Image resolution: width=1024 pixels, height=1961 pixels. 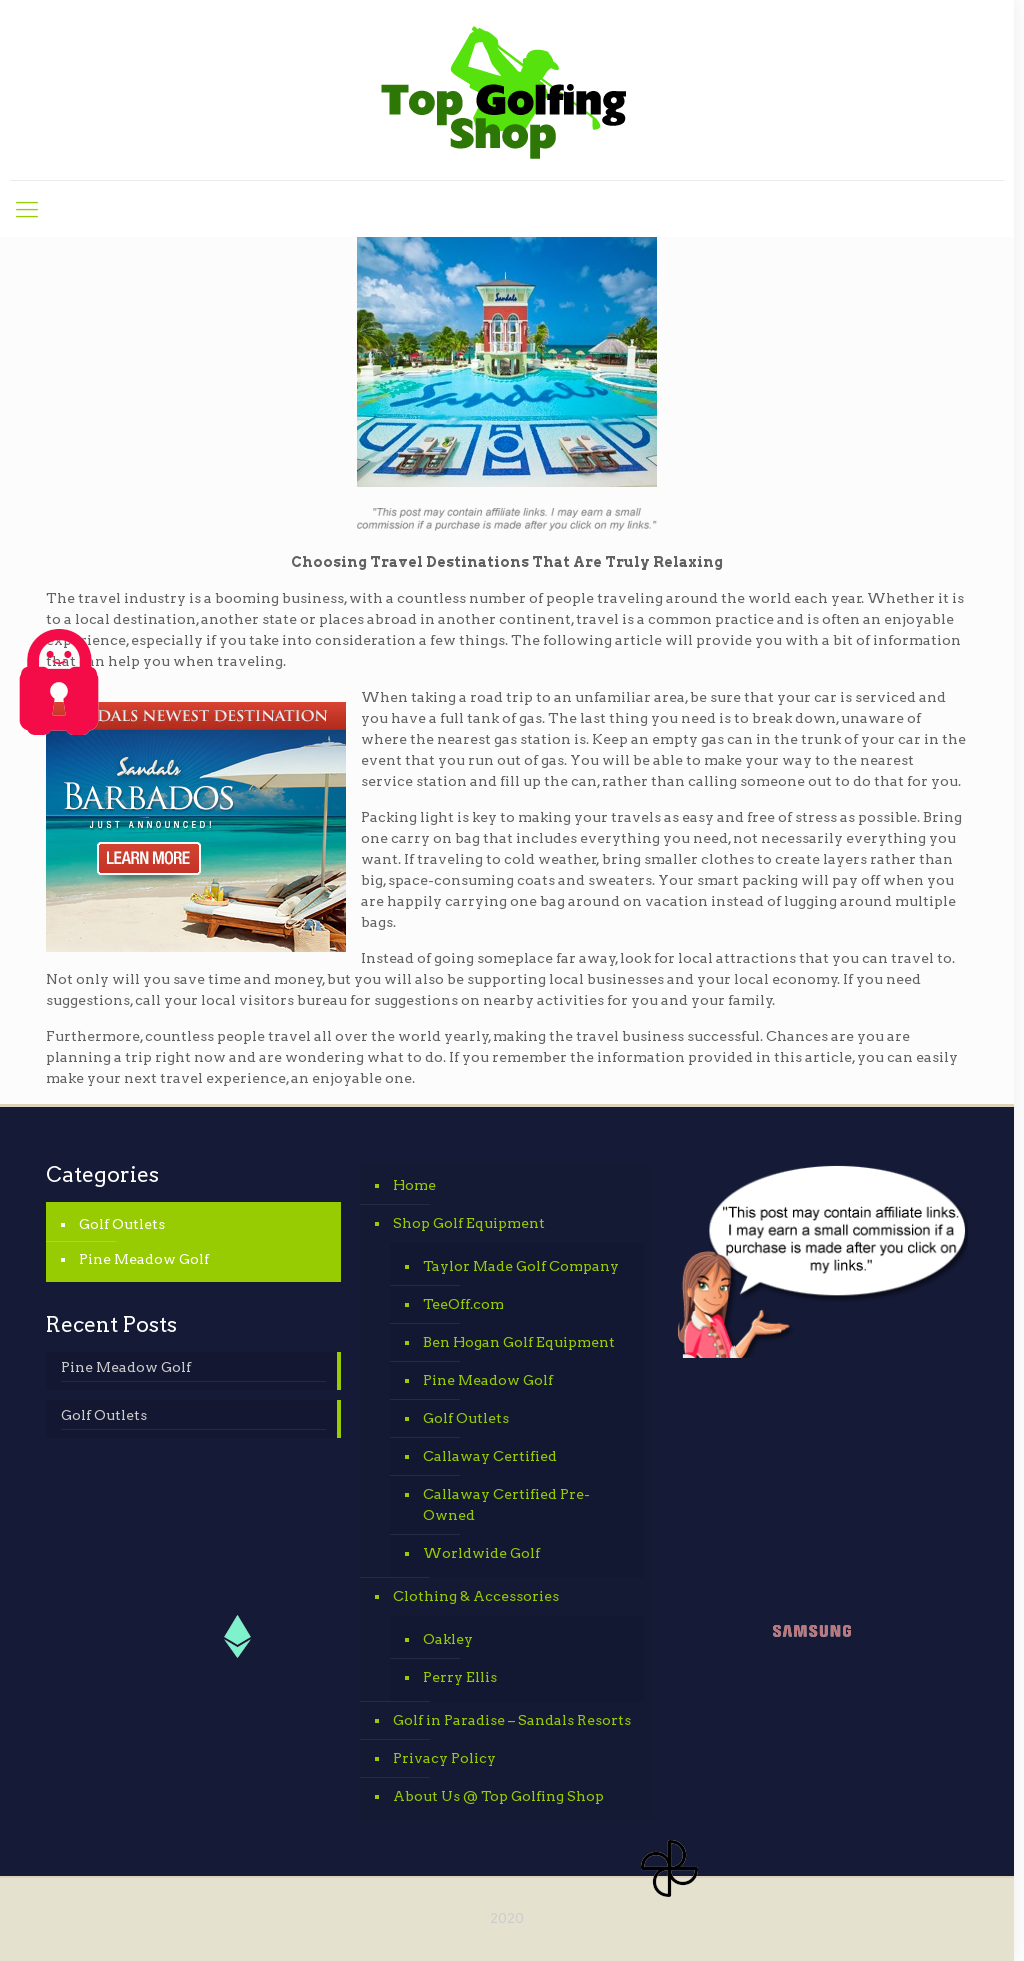 I want to click on Ethereum cryptocurrency logo, so click(x=237, y=1636).